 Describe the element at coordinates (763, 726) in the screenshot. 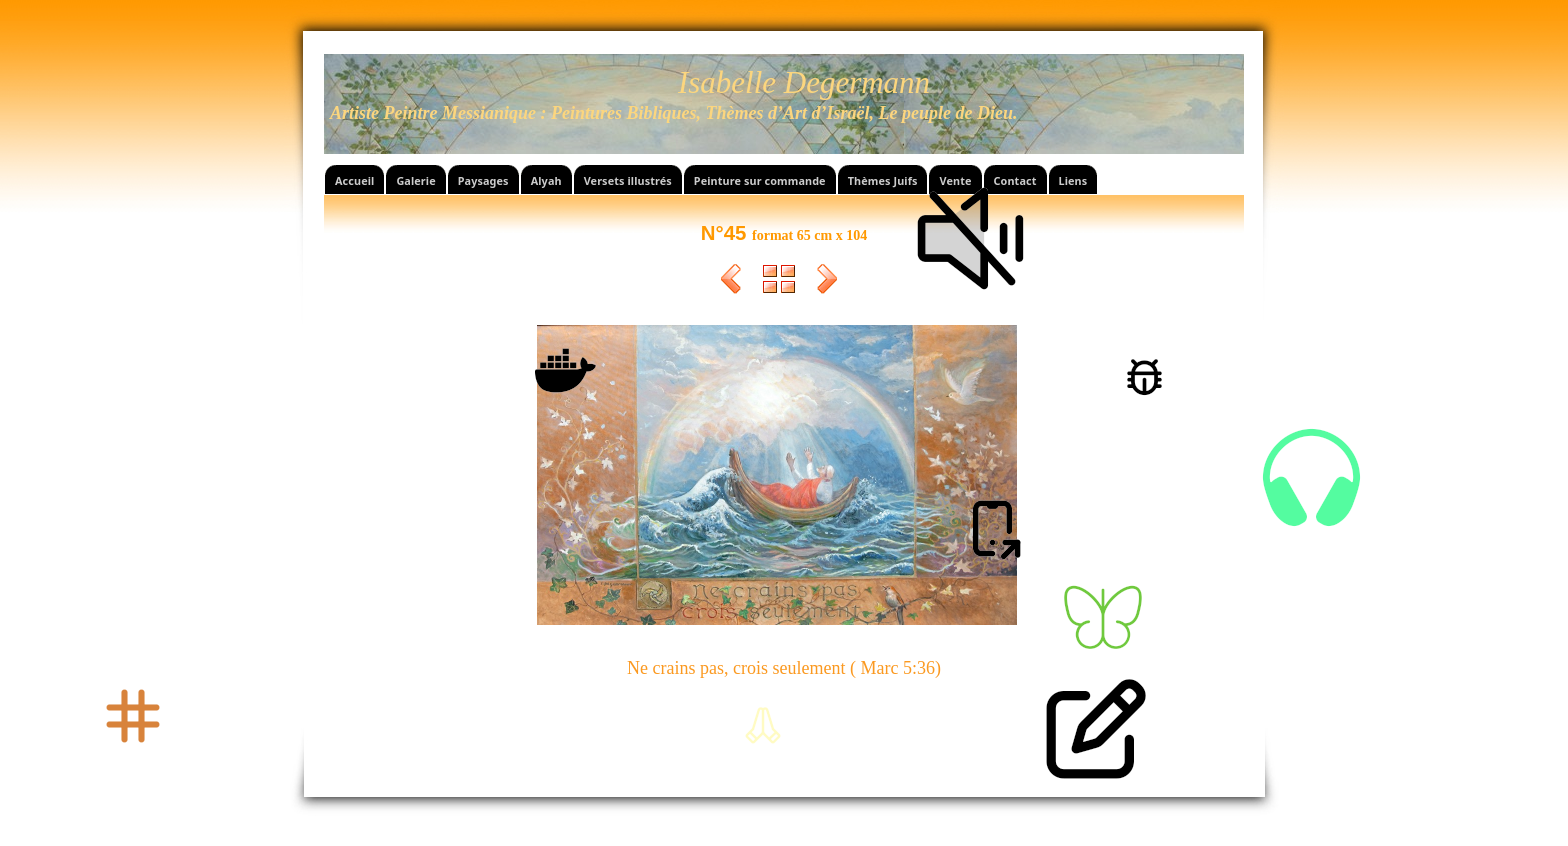

I see `express gratitude or thanks` at that location.